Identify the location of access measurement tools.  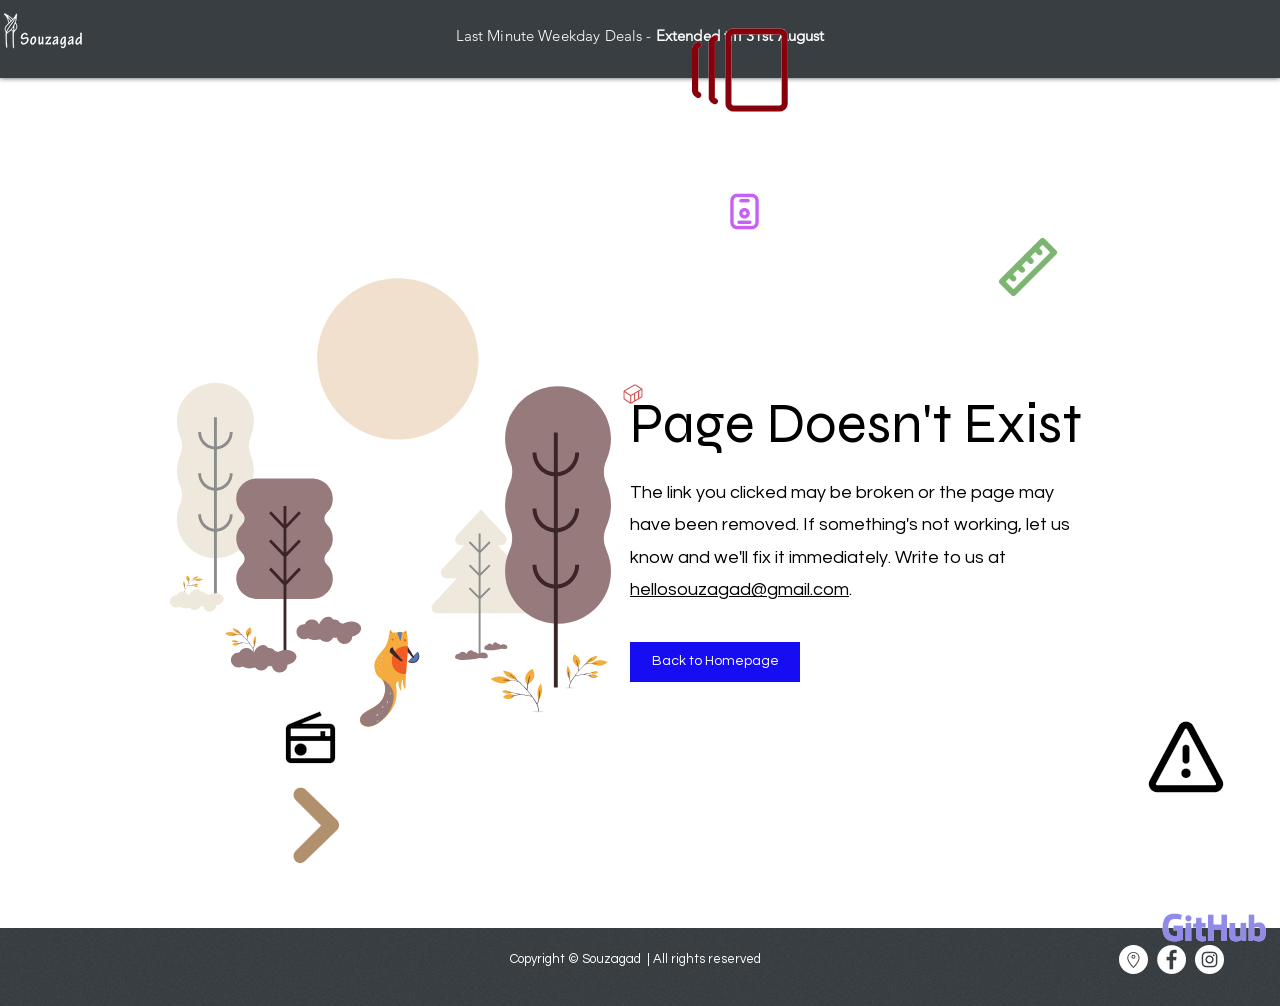
(1028, 267).